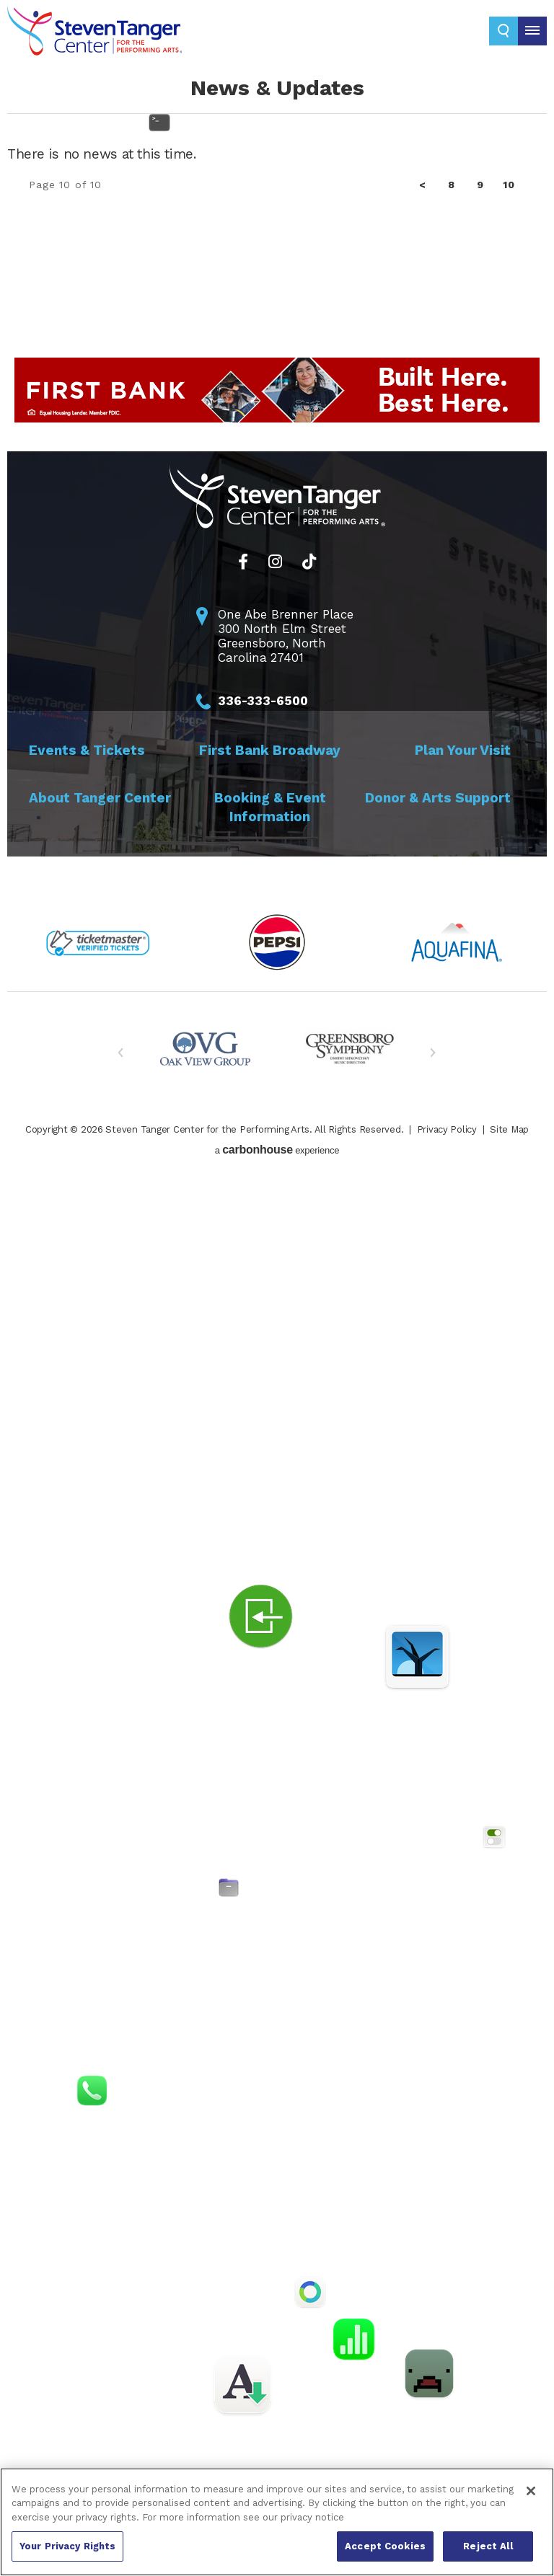  What do you see at coordinates (92, 2090) in the screenshot?
I see `open the phone app to make a call` at bounding box center [92, 2090].